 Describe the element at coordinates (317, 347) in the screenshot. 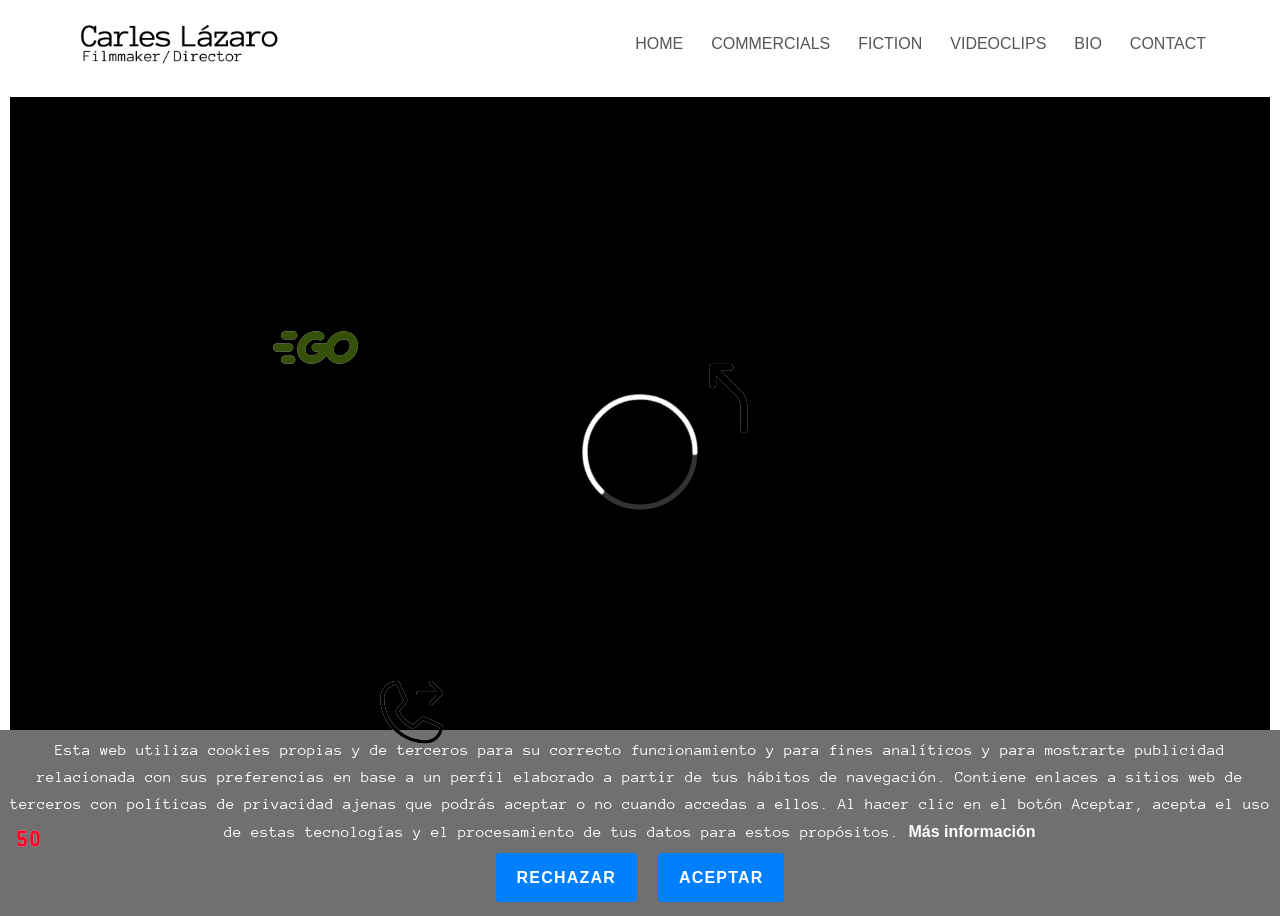

I see `go programming language logo` at that location.